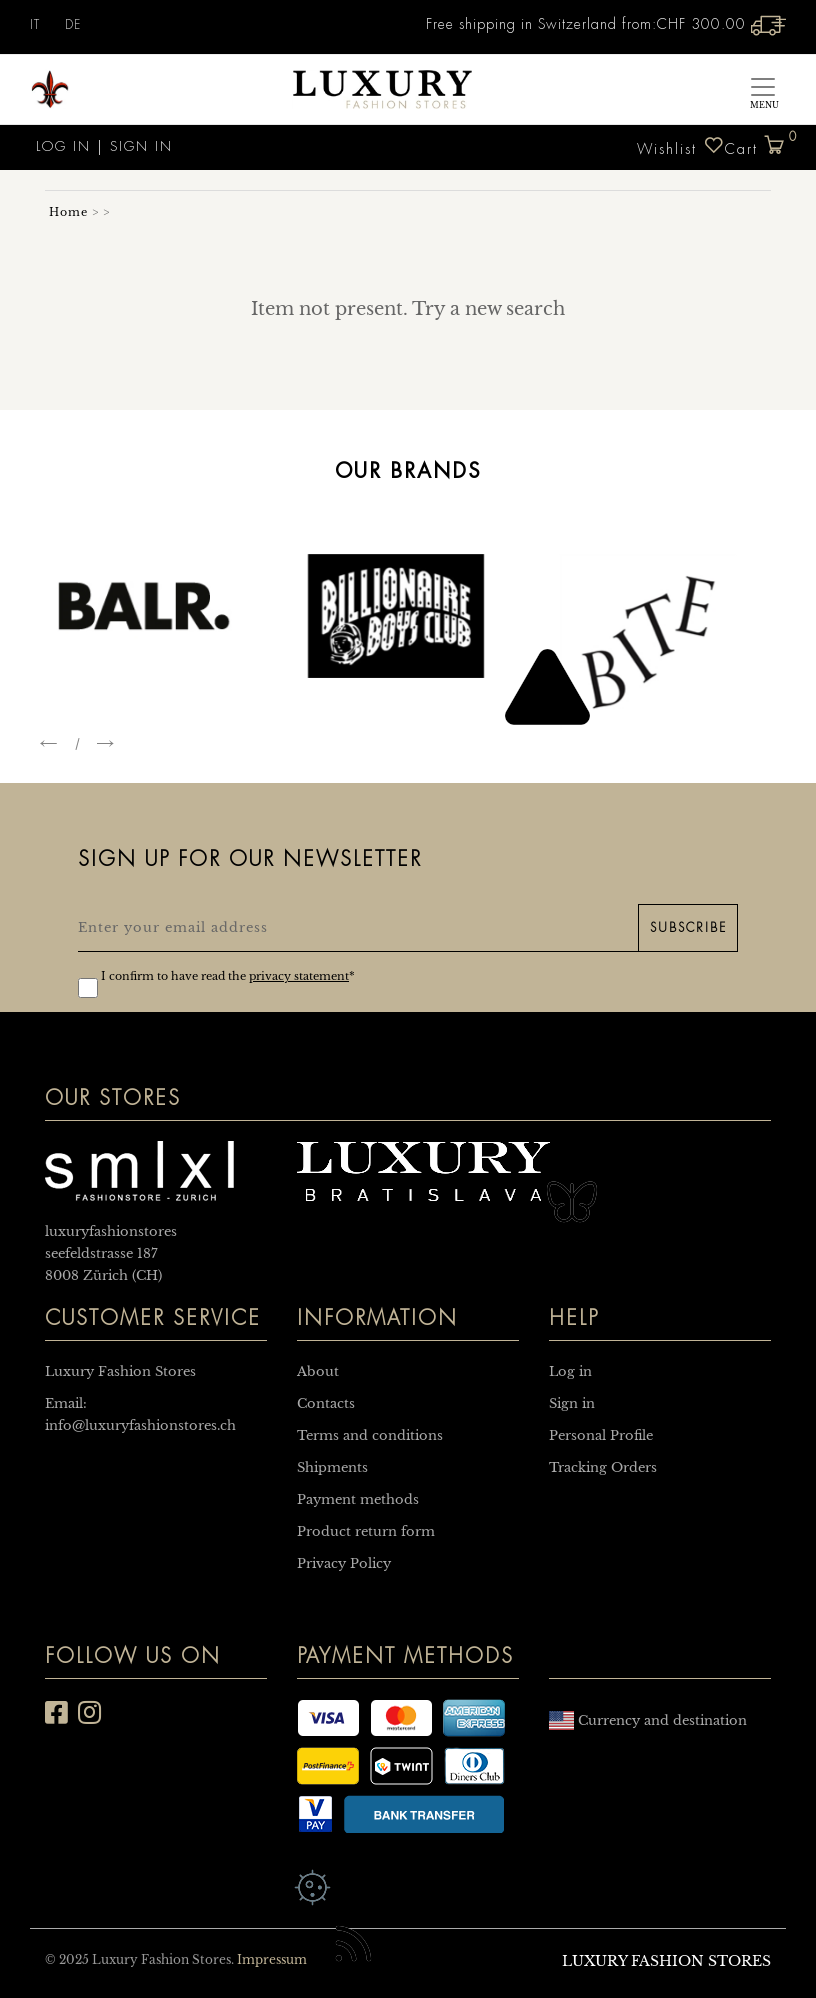 This screenshot has width=816, height=1998. What do you see at coordinates (572, 1201) in the screenshot?
I see `indicates a lightweight or delicate mode` at bounding box center [572, 1201].